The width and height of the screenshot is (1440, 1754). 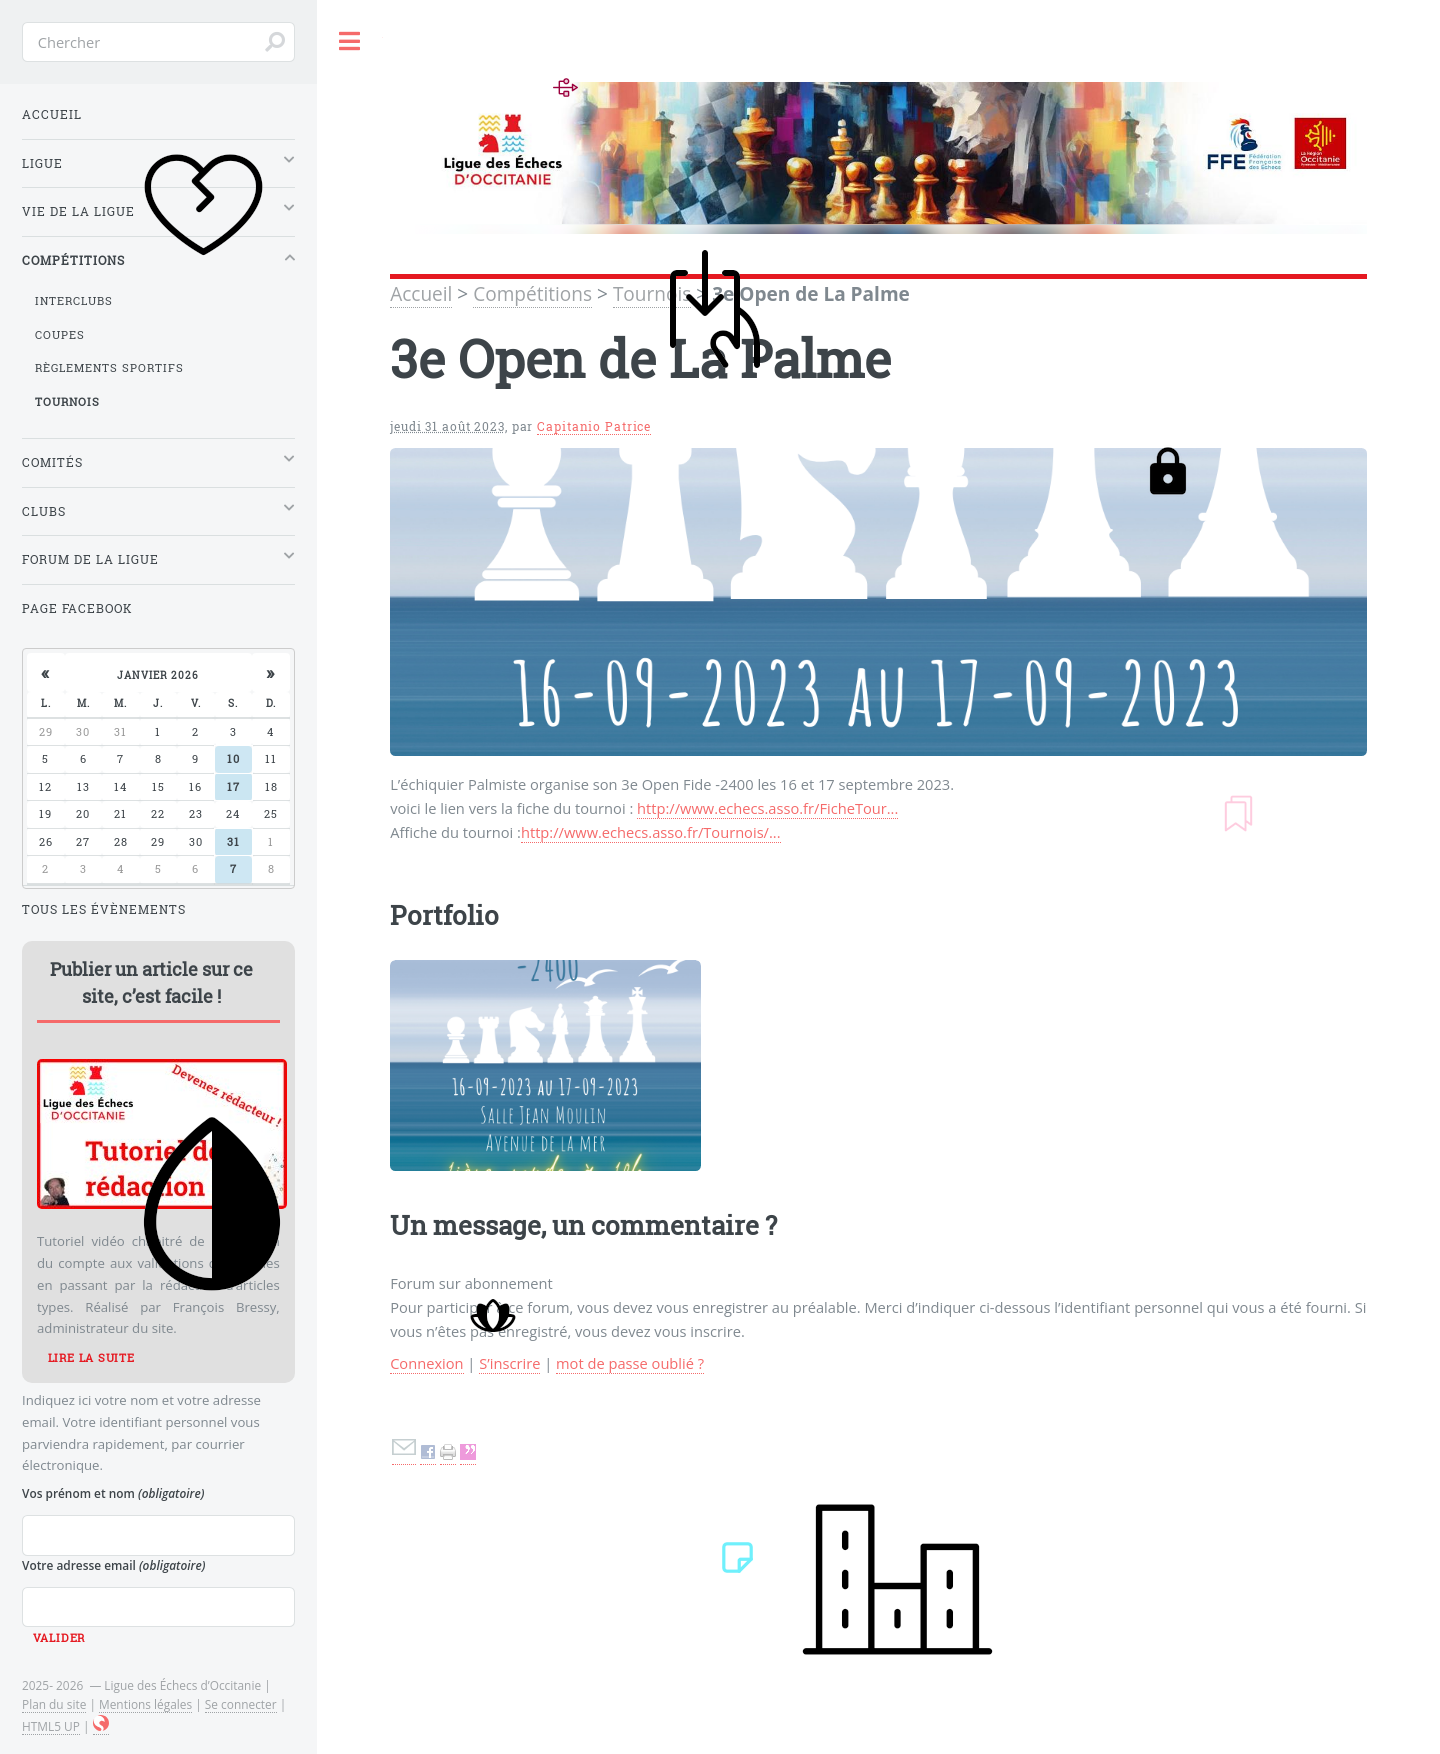 I want to click on connect a USB device, so click(x=565, y=87).